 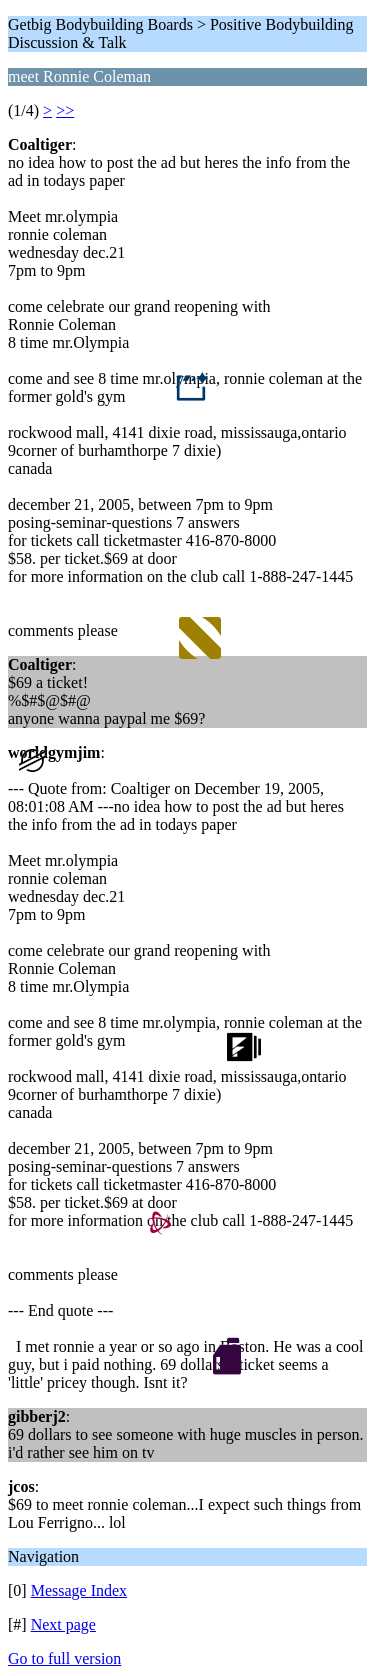 I want to click on launch Battle.net gaming client, so click(x=159, y=1223).